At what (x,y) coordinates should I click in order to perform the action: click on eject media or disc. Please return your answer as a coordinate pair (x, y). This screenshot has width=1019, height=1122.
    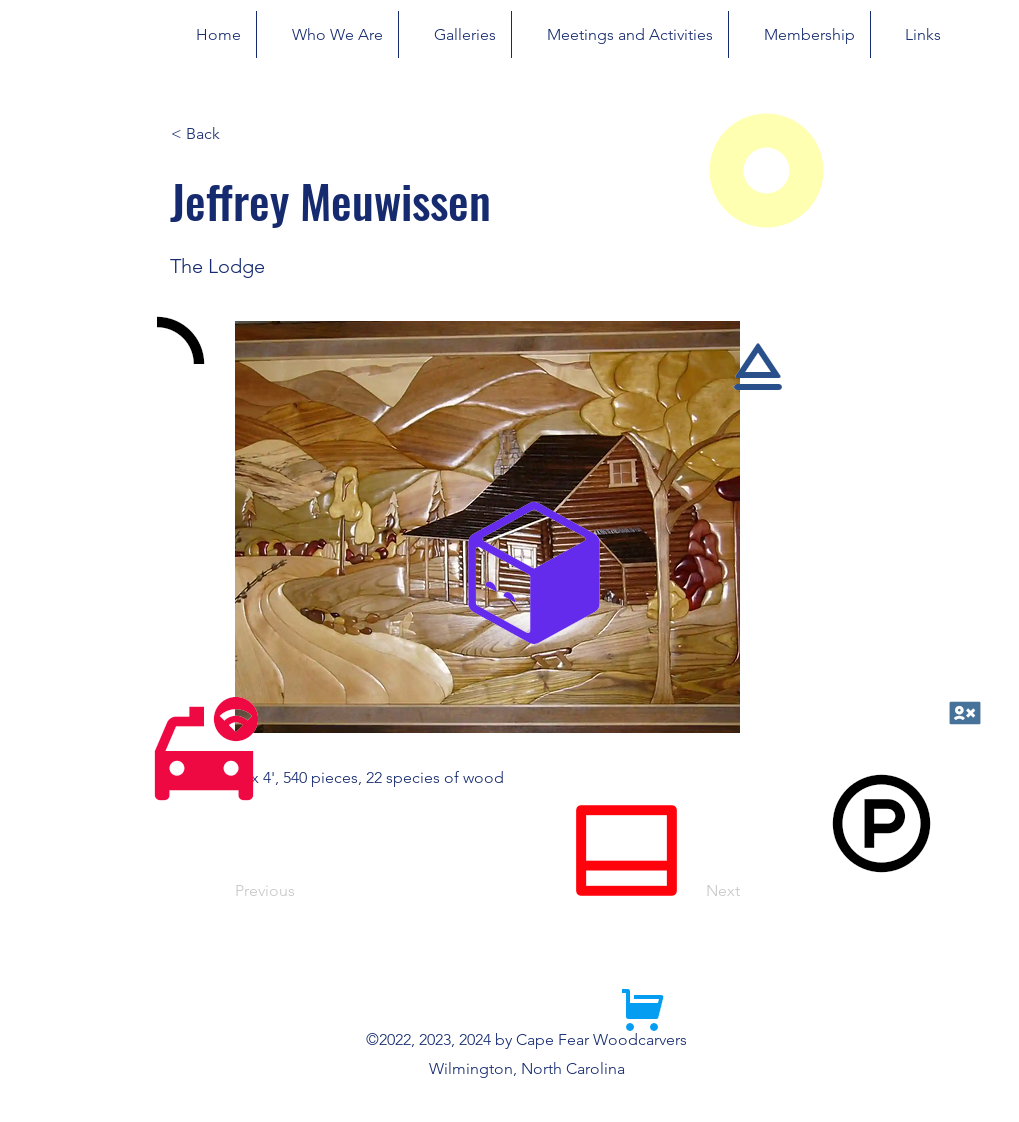
    Looking at the image, I should click on (758, 369).